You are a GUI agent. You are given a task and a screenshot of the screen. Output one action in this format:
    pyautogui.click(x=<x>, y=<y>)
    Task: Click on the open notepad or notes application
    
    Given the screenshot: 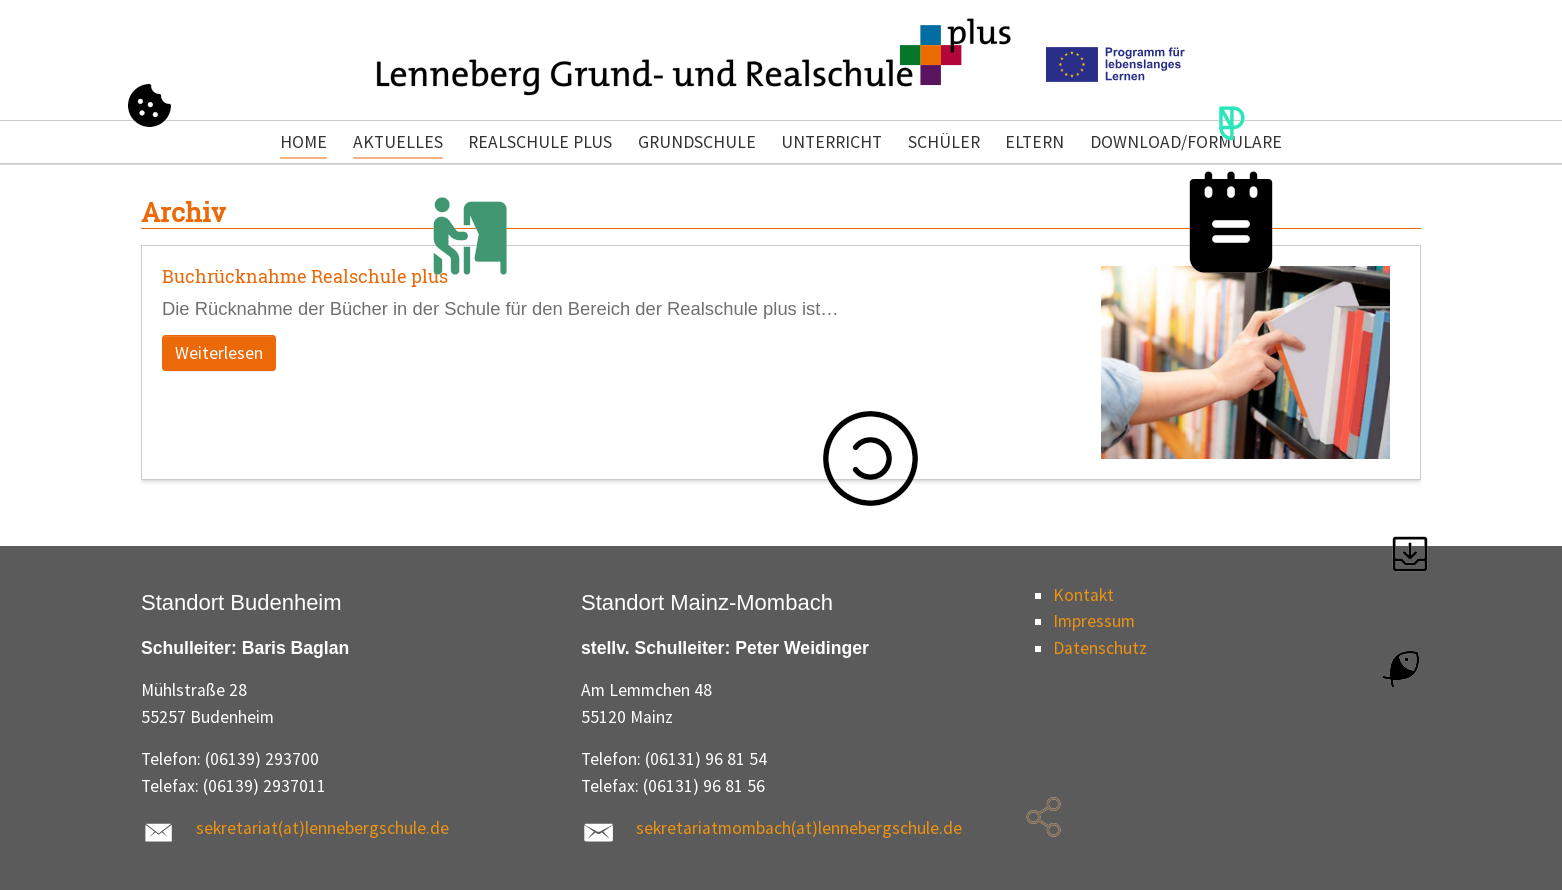 What is the action you would take?
    pyautogui.click(x=1231, y=224)
    